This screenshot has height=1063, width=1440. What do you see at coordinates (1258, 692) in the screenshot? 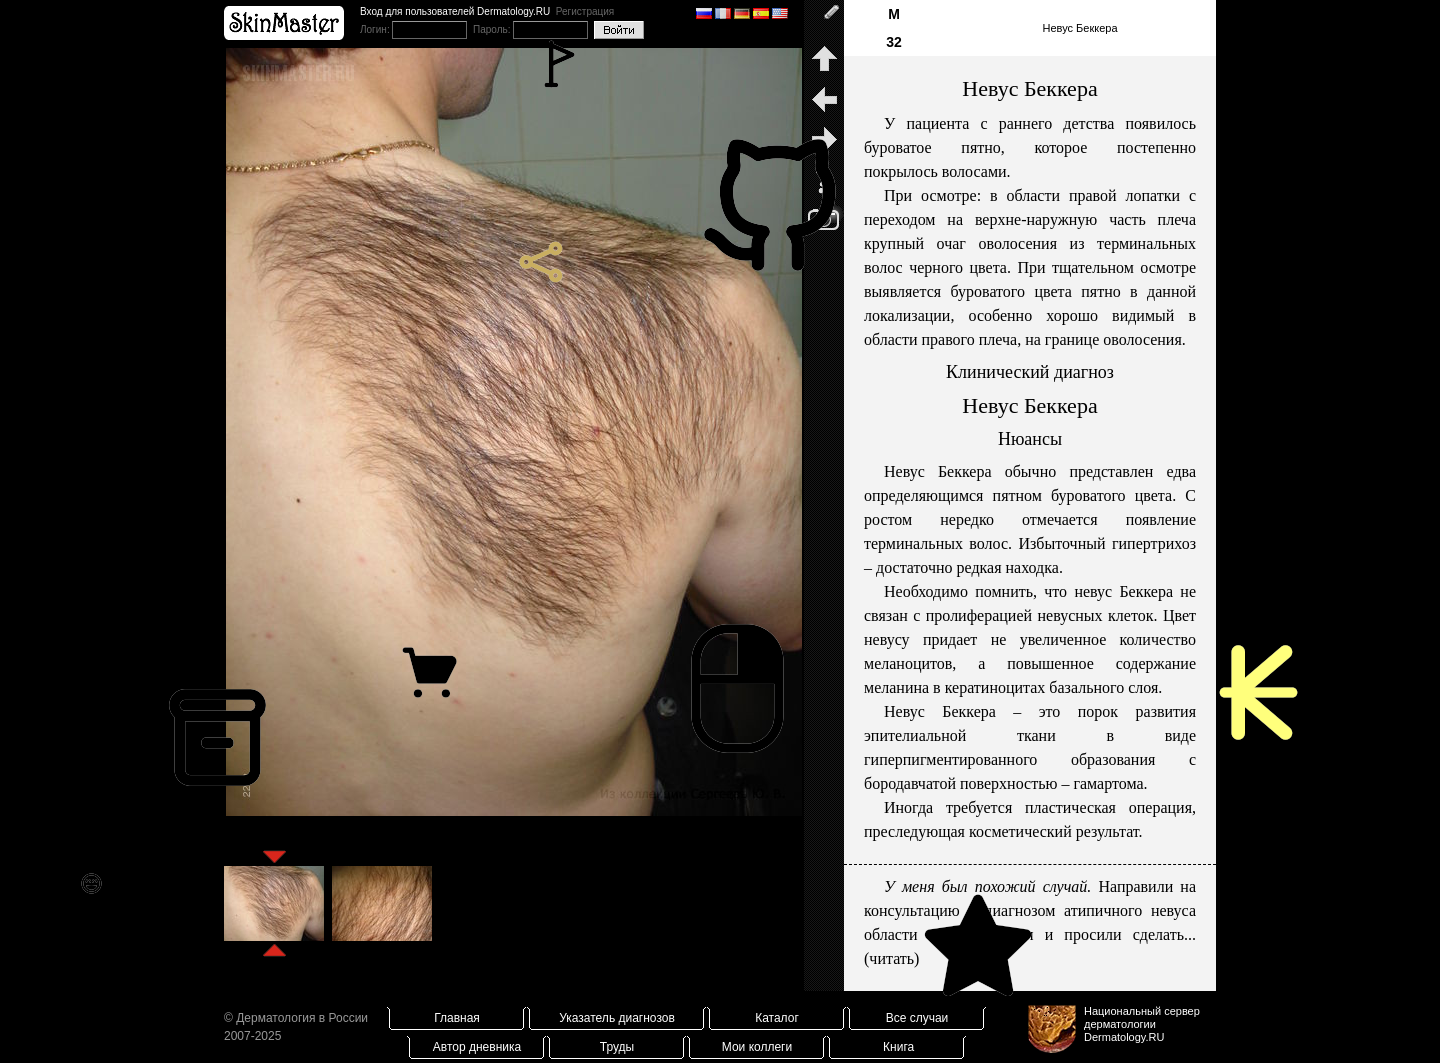
I see `indicates Lao kip currency` at bounding box center [1258, 692].